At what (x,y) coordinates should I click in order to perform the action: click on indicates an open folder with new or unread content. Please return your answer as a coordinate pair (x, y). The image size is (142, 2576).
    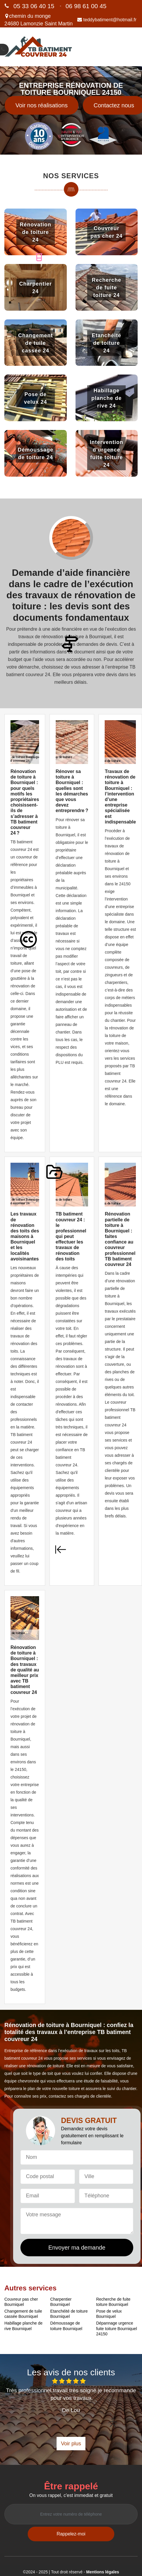
    Looking at the image, I should click on (54, 1172).